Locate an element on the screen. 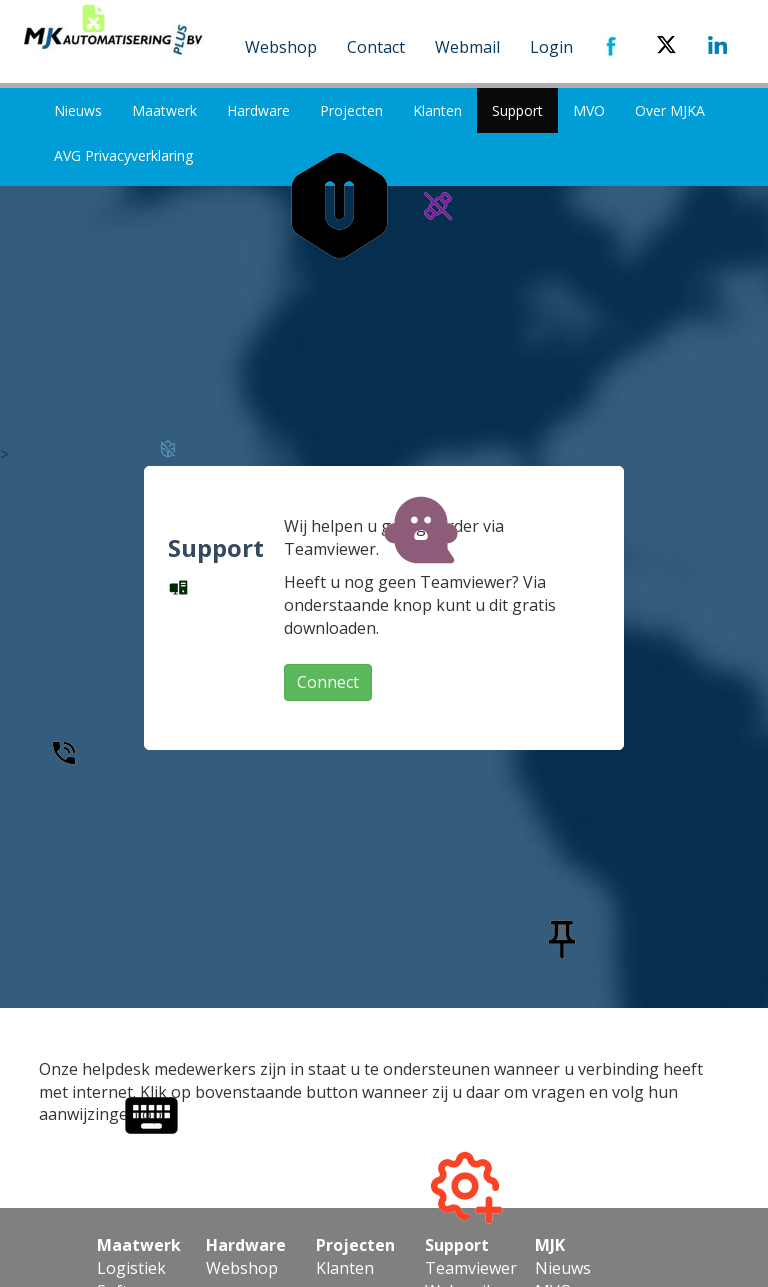 This screenshot has width=768, height=1287. indicates an active phone call in progress is located at coordinates (64, 753).